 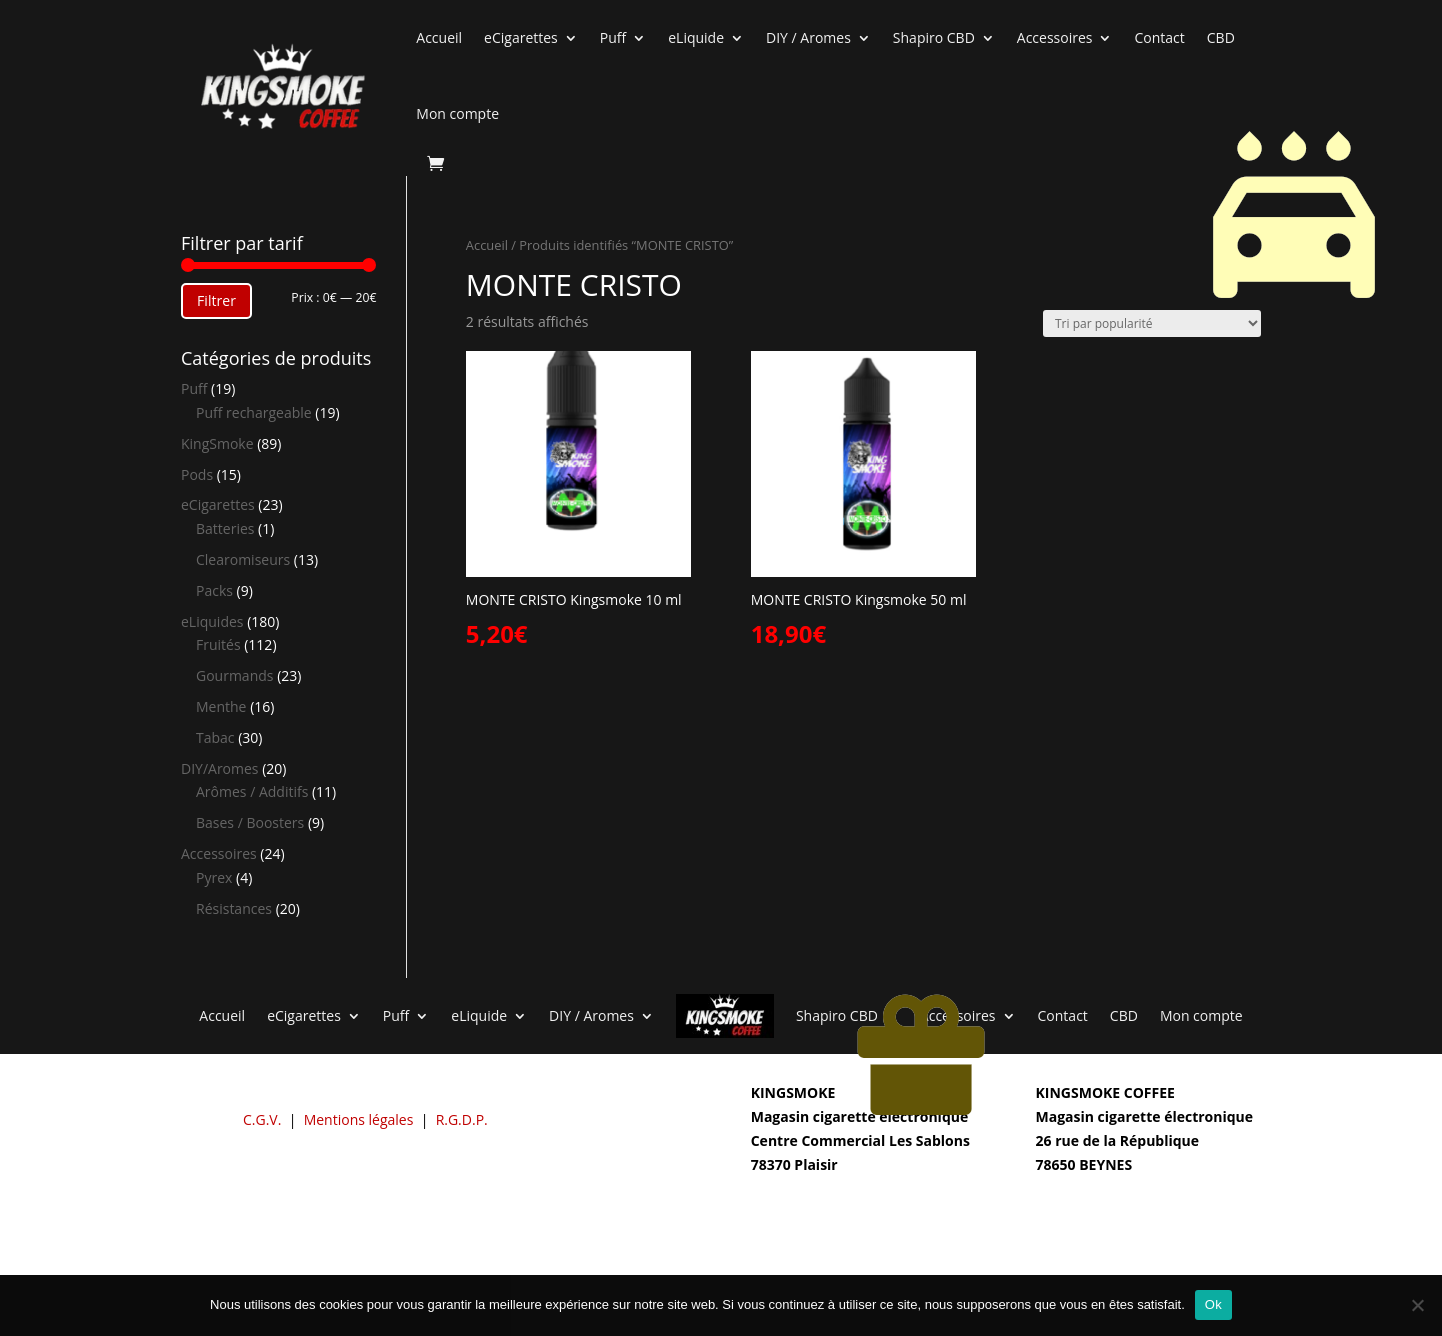 I want to click on find nearby car wash locations, so click(x=1294, y=209).